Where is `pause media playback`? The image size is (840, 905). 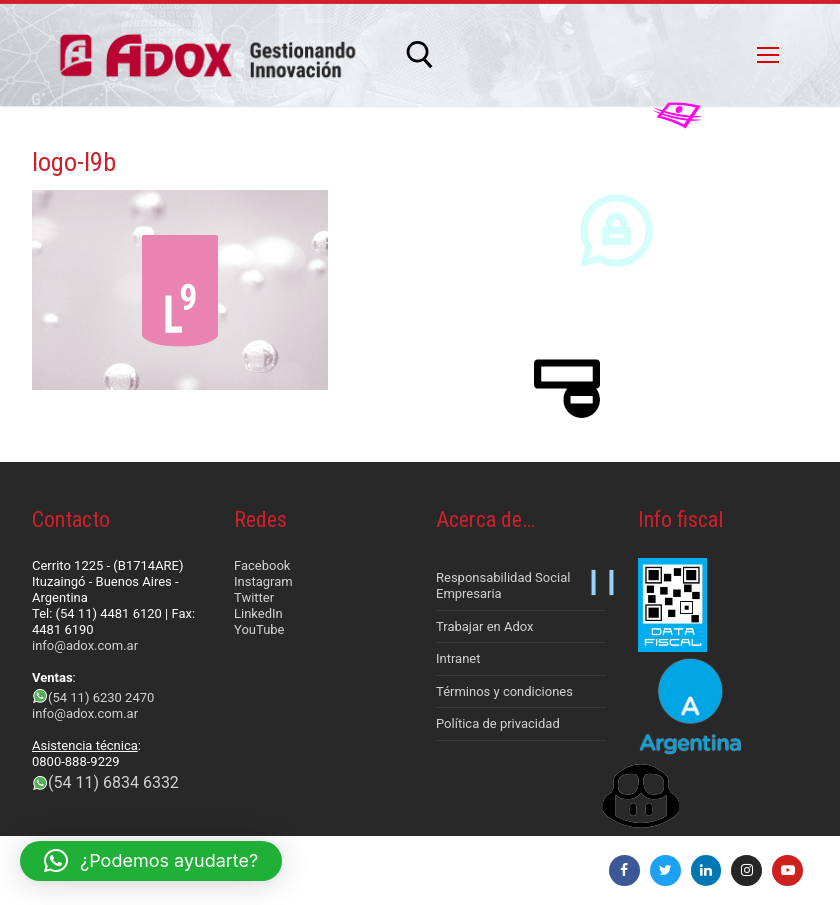 pause media playback is located at coordinates (602, 582).